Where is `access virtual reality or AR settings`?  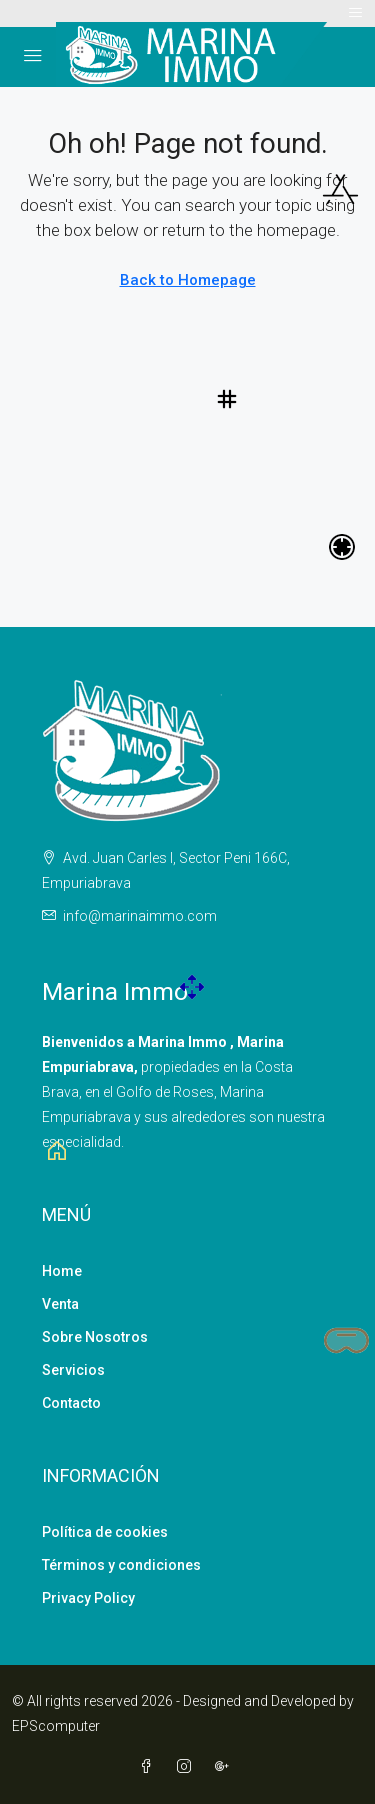 access virtual reality or AR settings is located at coordinates (346, 1340).